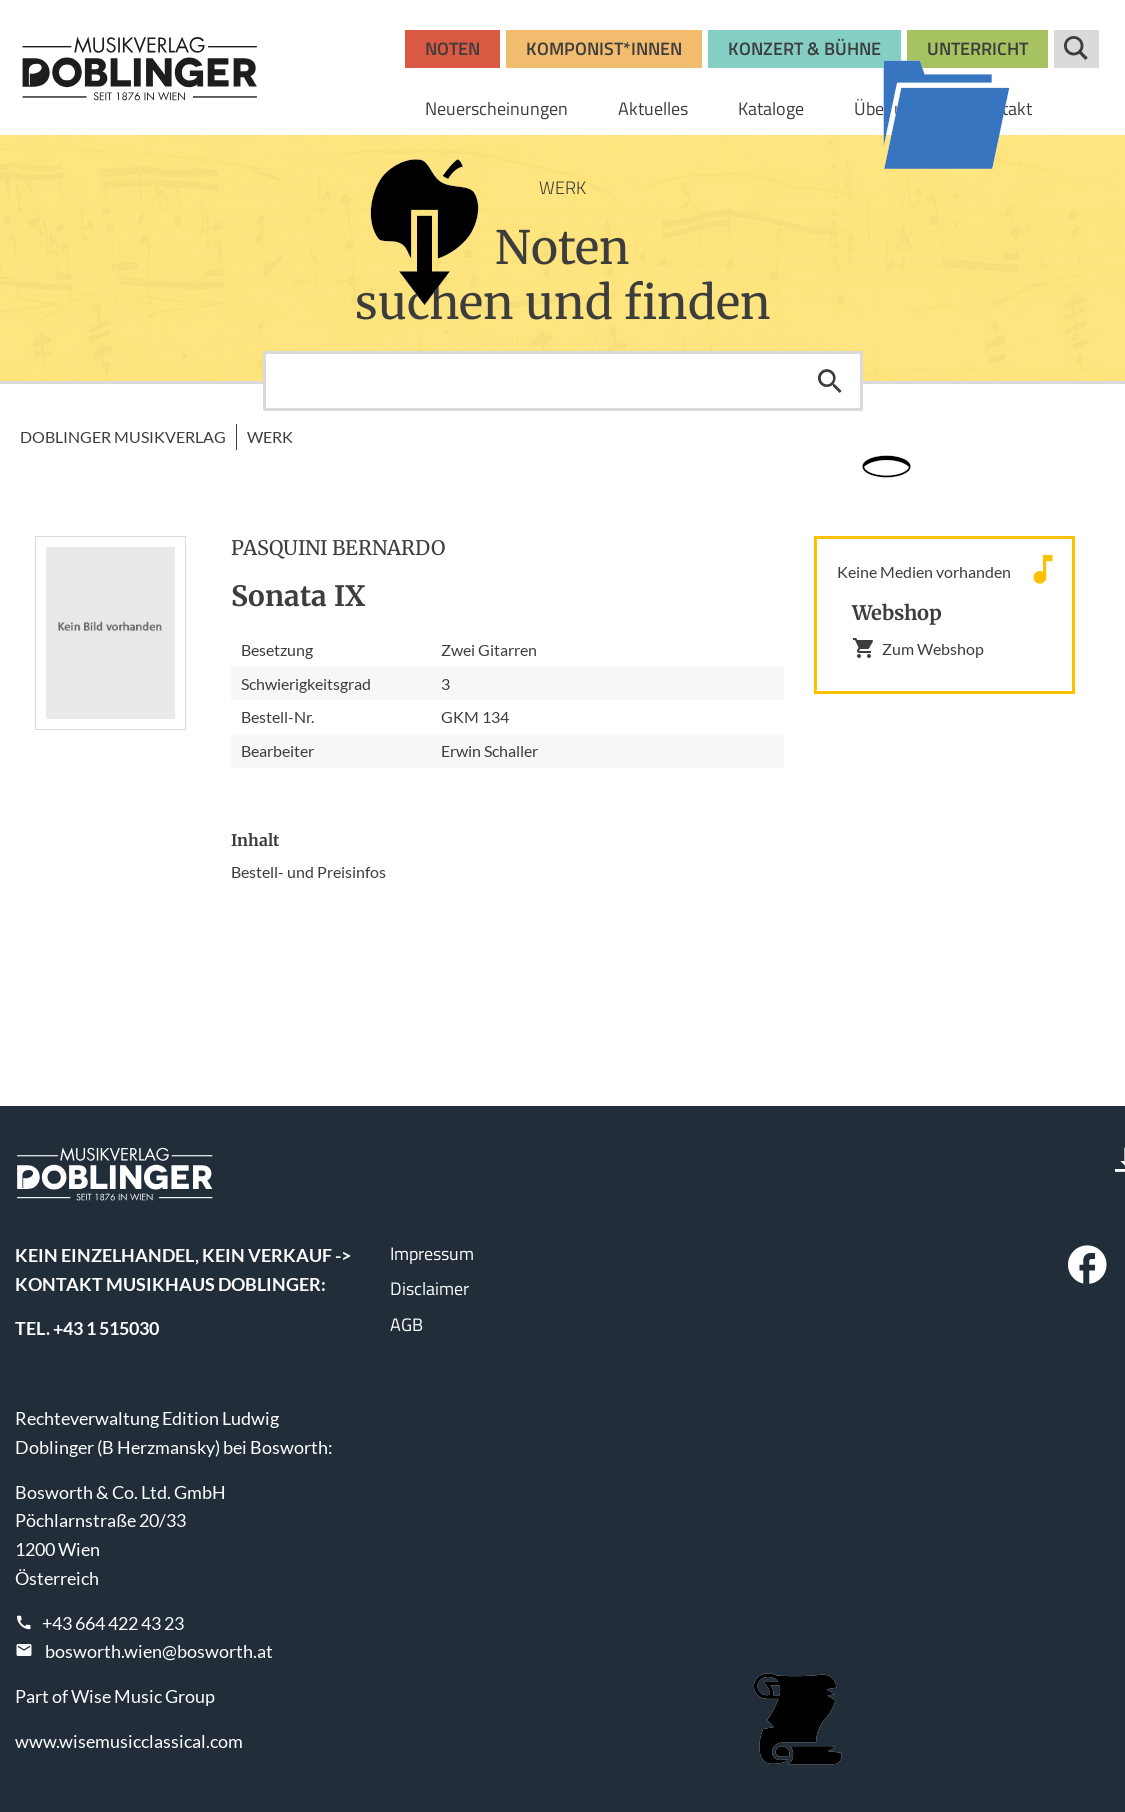 Image resolution: width=1125 pixels, height=1812 pixels. I want to click on open or browse files in a folder, so click(944, 112).